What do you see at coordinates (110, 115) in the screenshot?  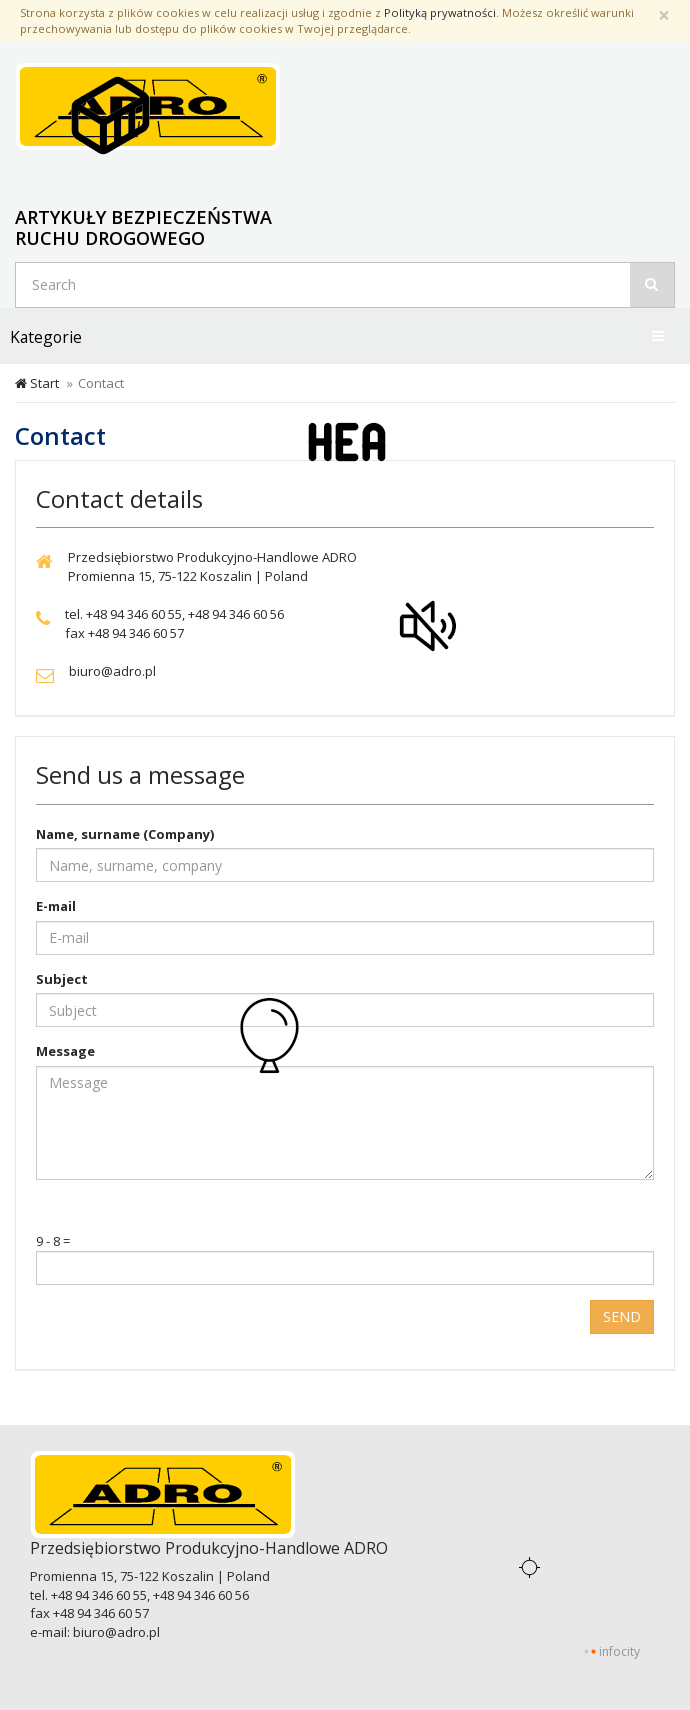 I see `view container or package contents` at bounding box center [110, 115].